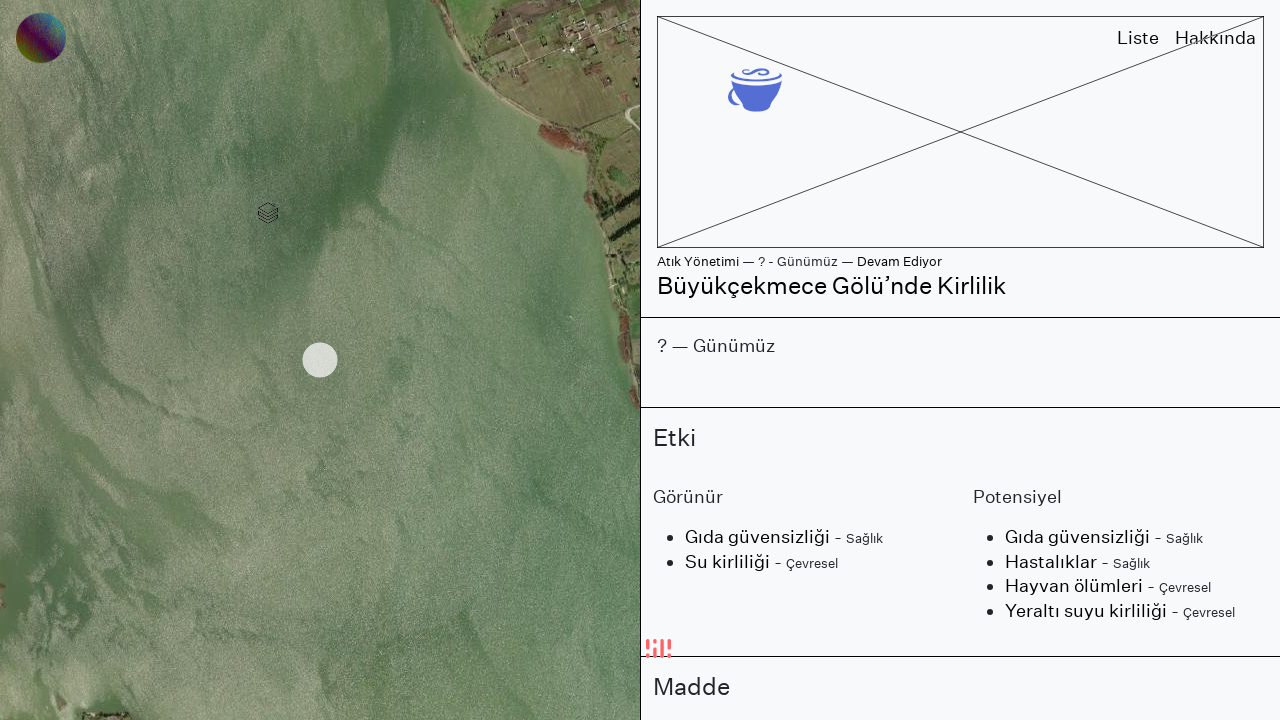 This screenshot has height=720, width=1280. Describe the element at coordinates (268, 213) in the screenshot. I see `open Databricks platform` at that location.